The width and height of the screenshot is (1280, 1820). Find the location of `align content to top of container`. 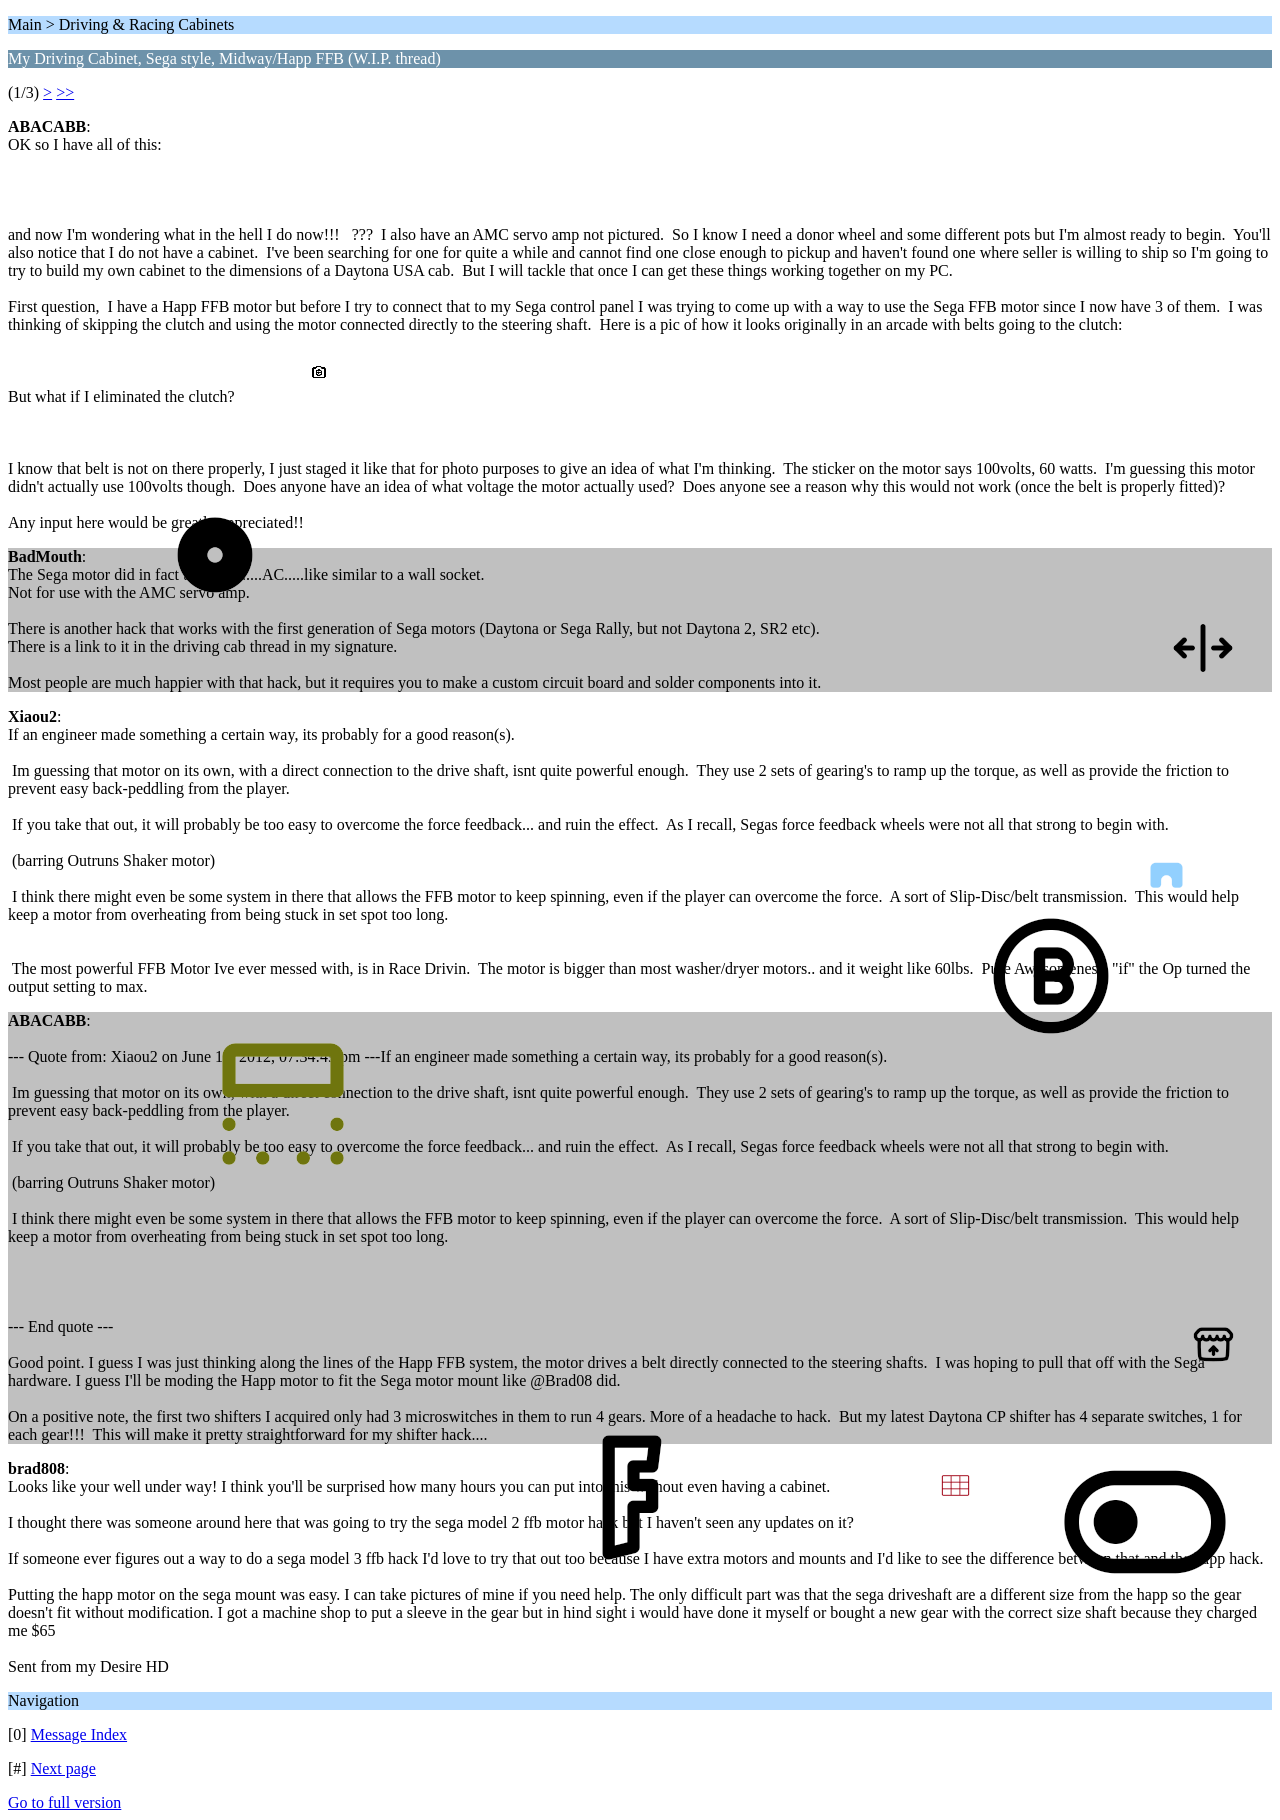

align content to top of container is located at coordinates (283, 1104).